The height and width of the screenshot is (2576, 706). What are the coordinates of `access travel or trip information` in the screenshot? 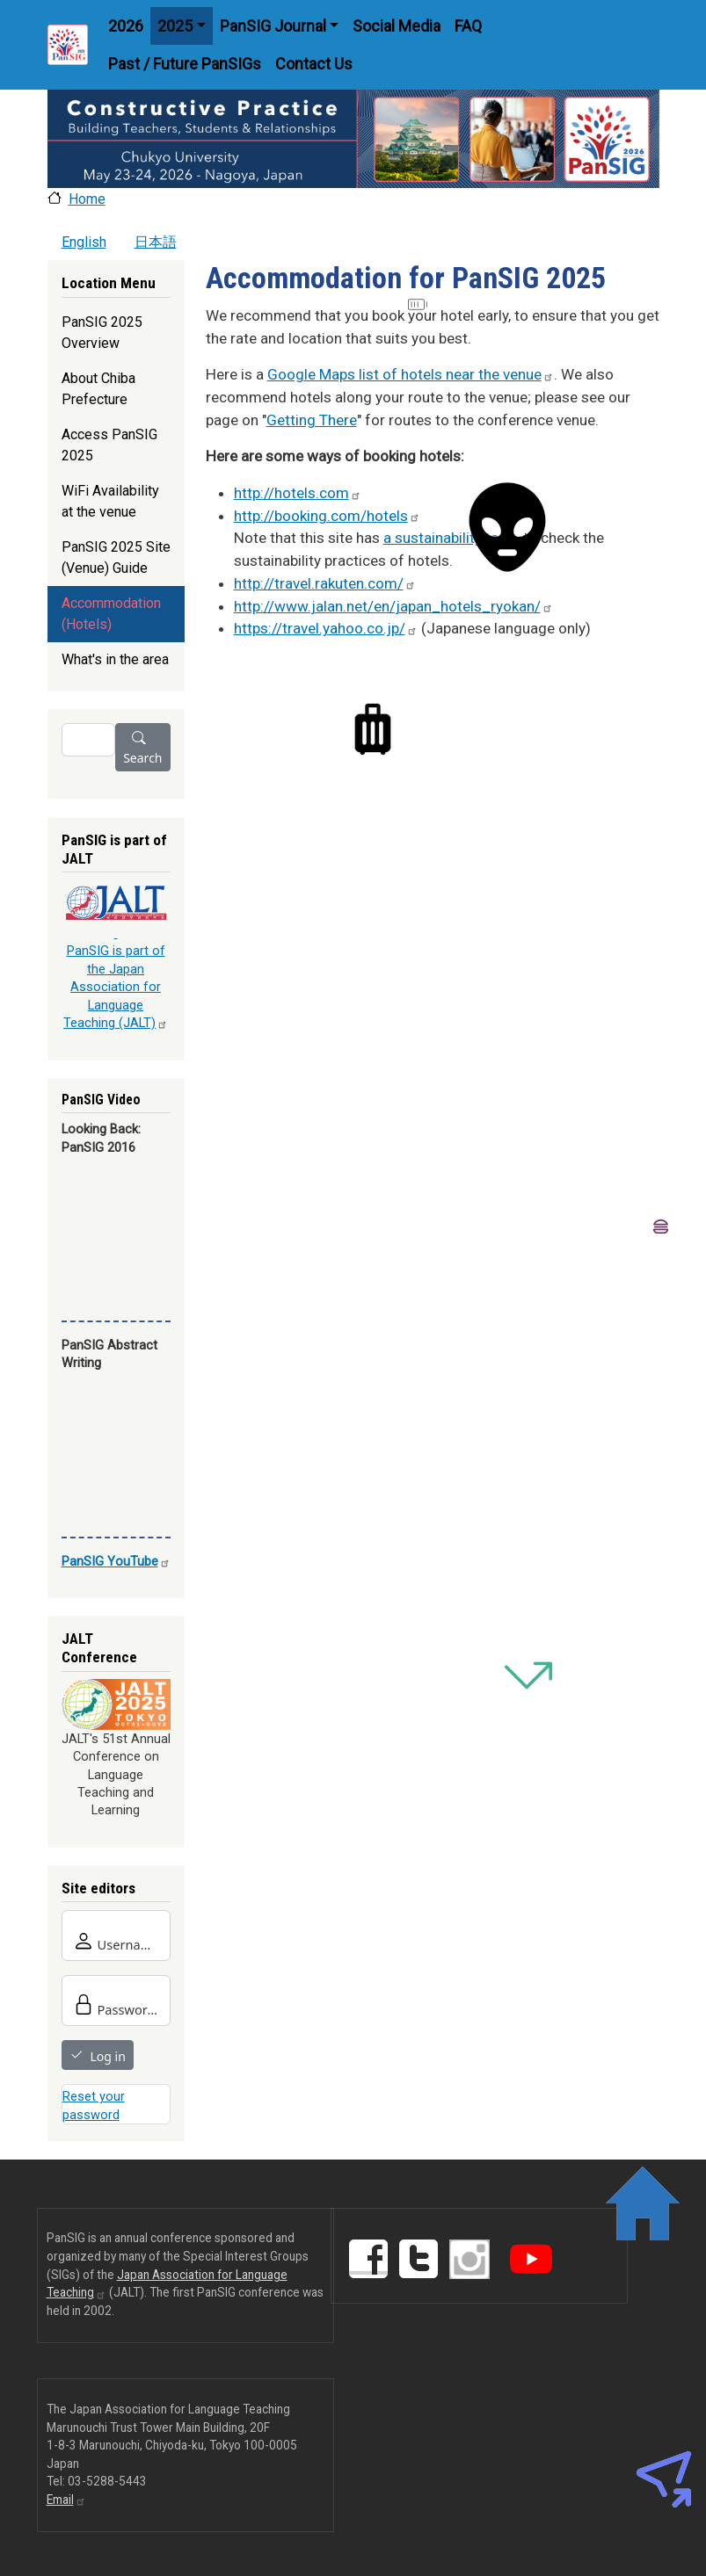 It's located at (373, 729).